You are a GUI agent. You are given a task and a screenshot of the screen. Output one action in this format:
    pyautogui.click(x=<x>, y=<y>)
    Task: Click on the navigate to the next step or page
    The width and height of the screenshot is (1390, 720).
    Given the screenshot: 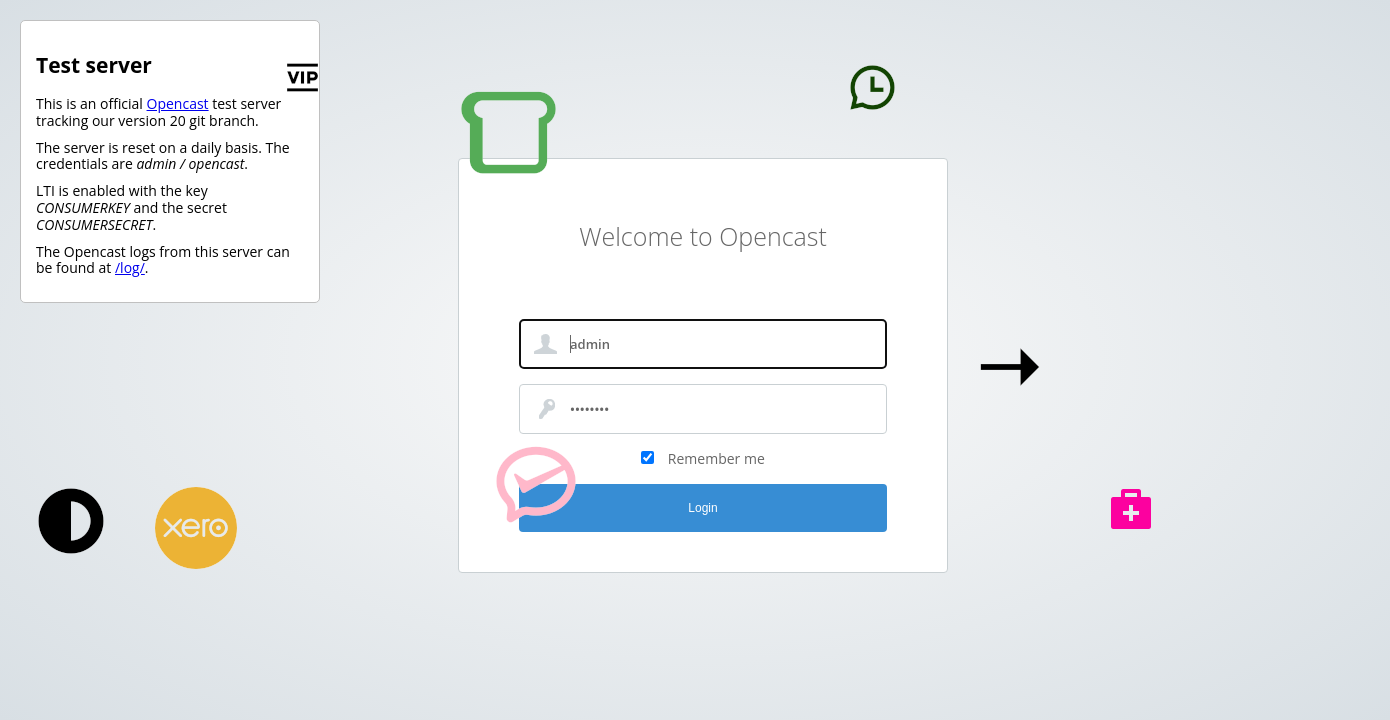 What is the action you would take?
    pyautogui.click(x=1010, y=367)
    